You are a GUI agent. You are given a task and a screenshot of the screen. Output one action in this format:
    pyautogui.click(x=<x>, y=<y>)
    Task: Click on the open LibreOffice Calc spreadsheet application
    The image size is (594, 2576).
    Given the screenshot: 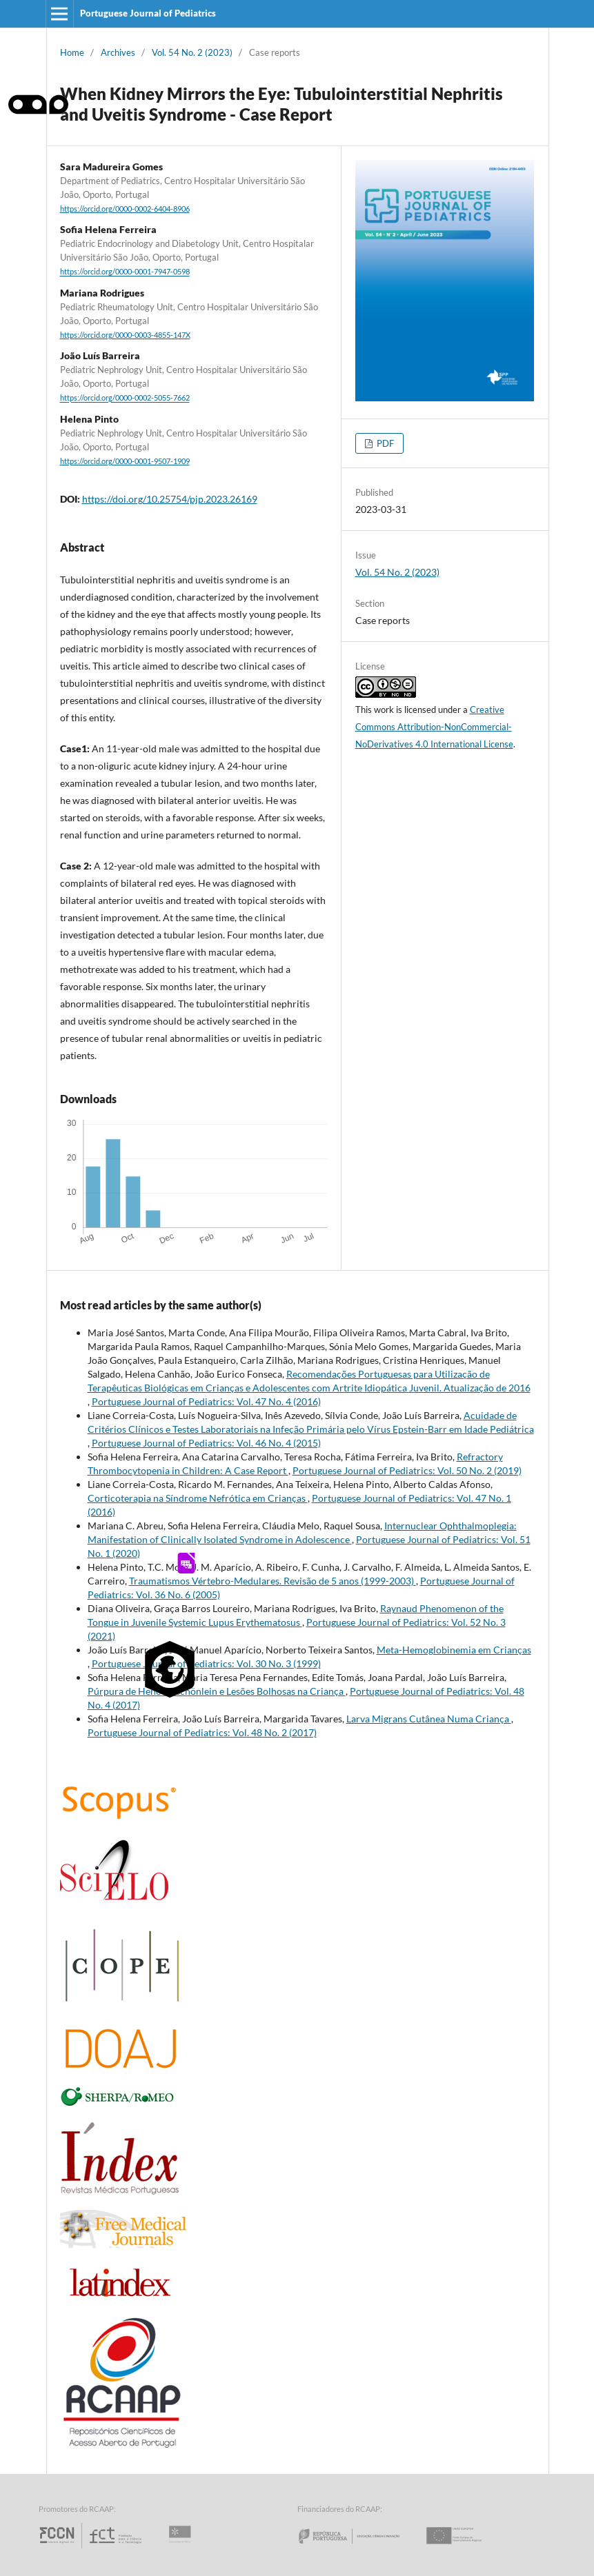 What is the action you would take?
    pyautogui.click(x=186, y=1563)
    